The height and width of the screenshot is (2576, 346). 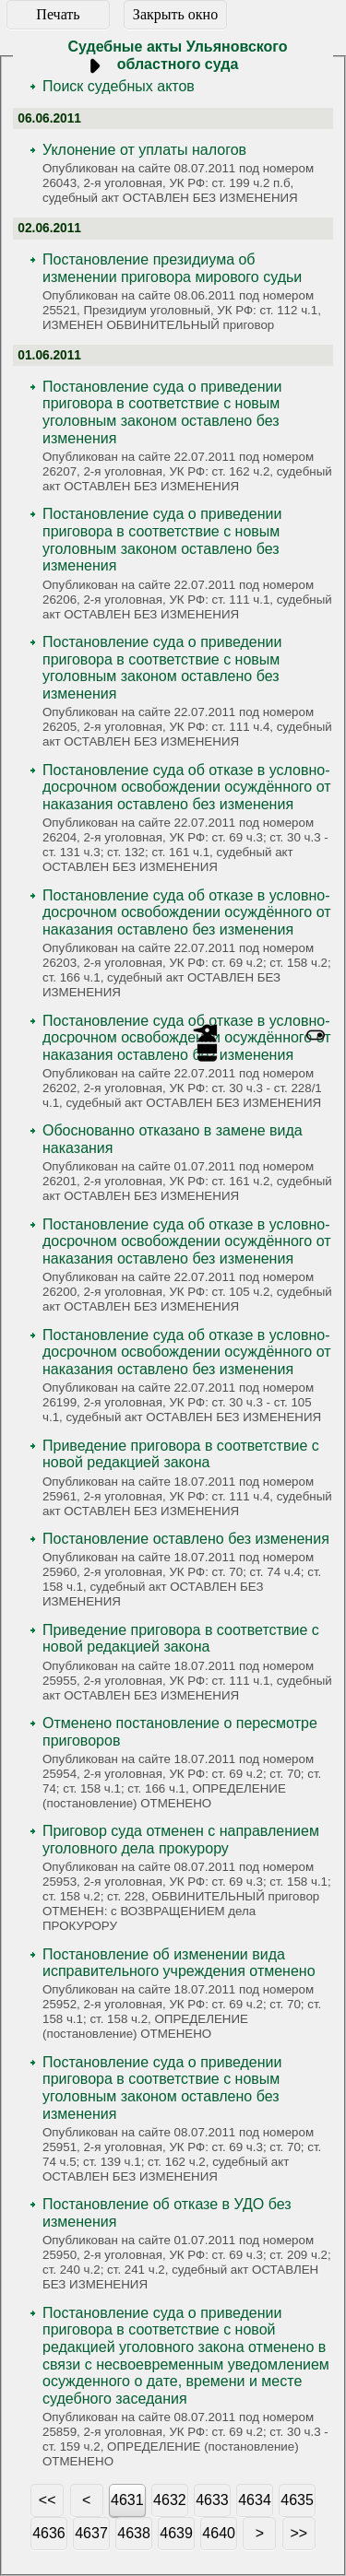 I want to click on navigate to the next item or screen, so click(x=94, y=65).